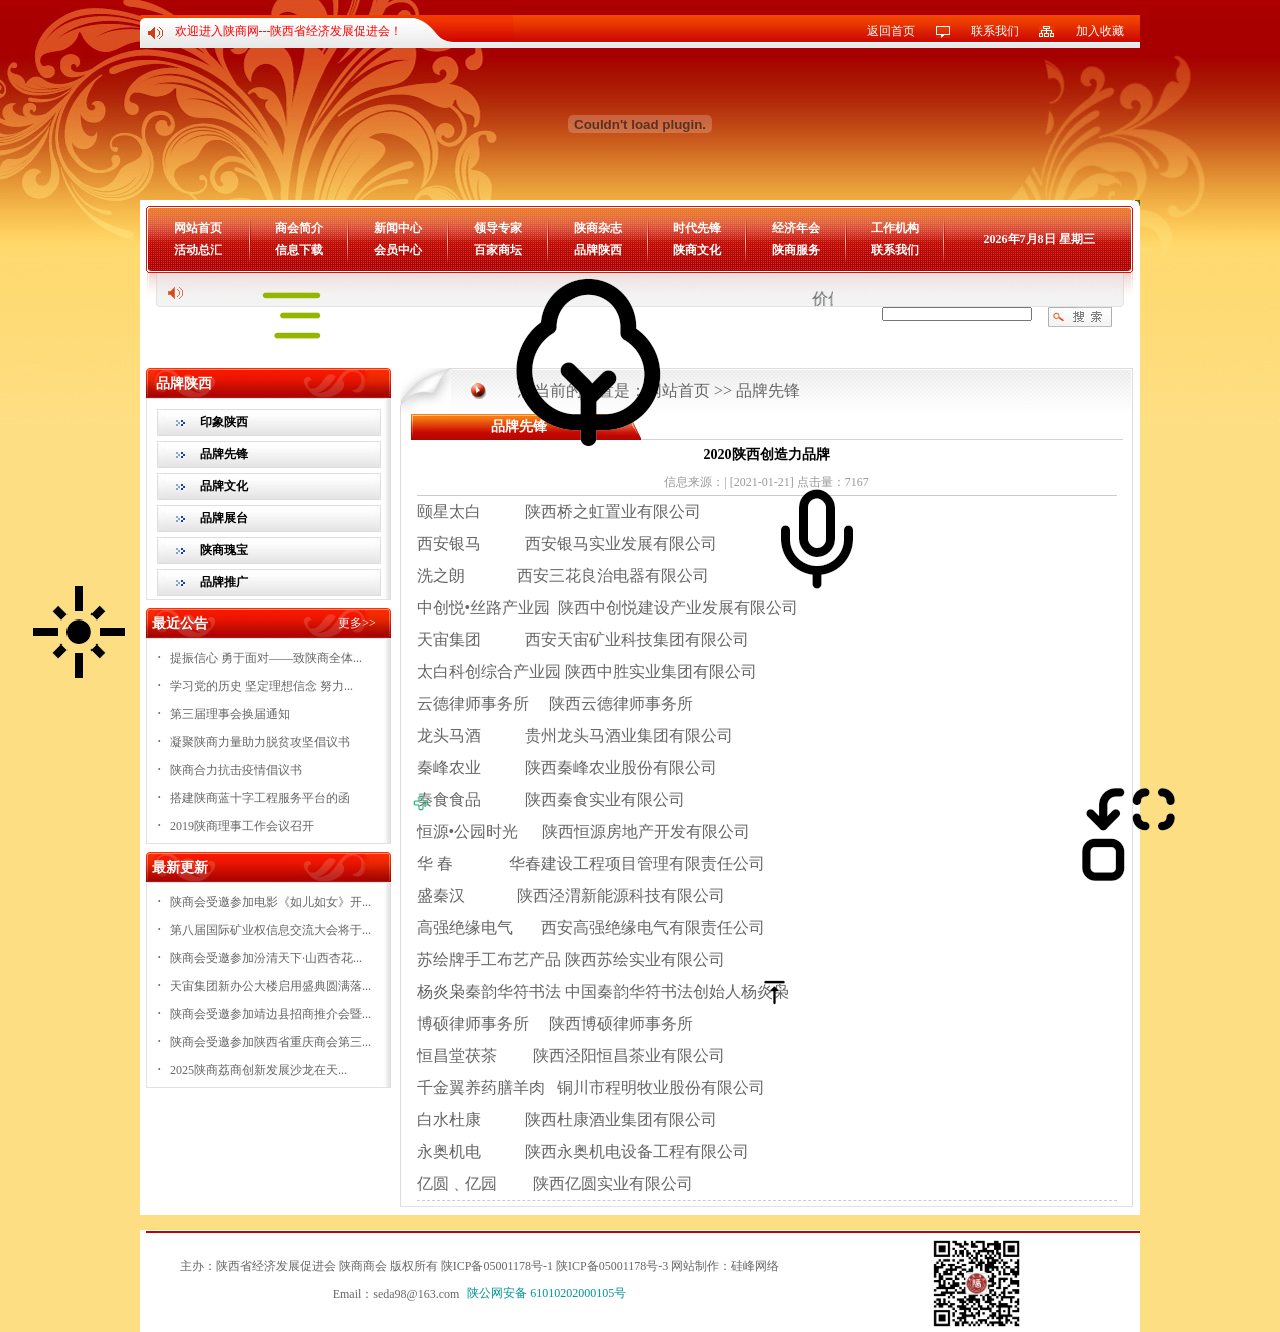 The width and height of the screenshot is (1280, 1332). What do you see at coordinates (774, 992) in the screenshot?
I see `align content to the top` at bounding box center [774, 992].